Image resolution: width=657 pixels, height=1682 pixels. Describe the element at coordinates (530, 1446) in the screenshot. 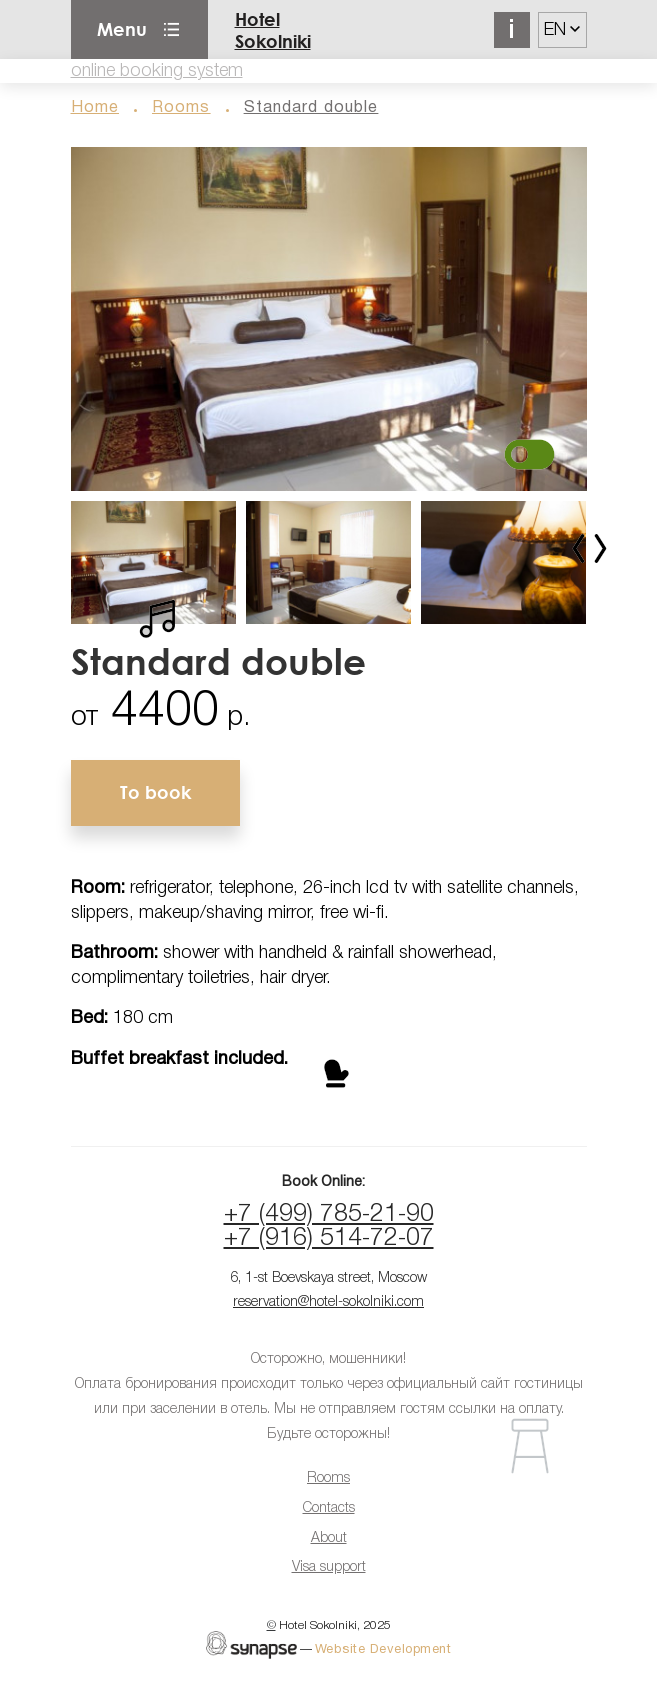

I see `browse furniture or seating options` at that location.